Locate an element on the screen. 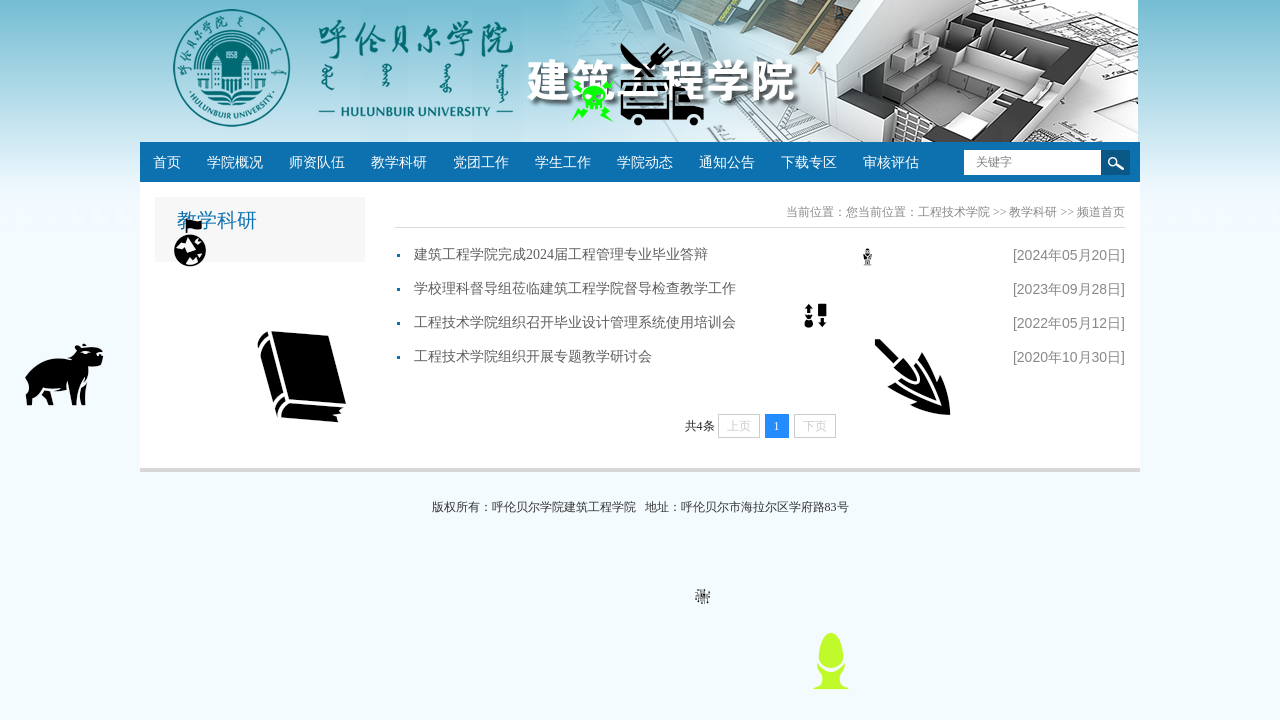  equip spear hook weapon is located at coordinates (912, 376).